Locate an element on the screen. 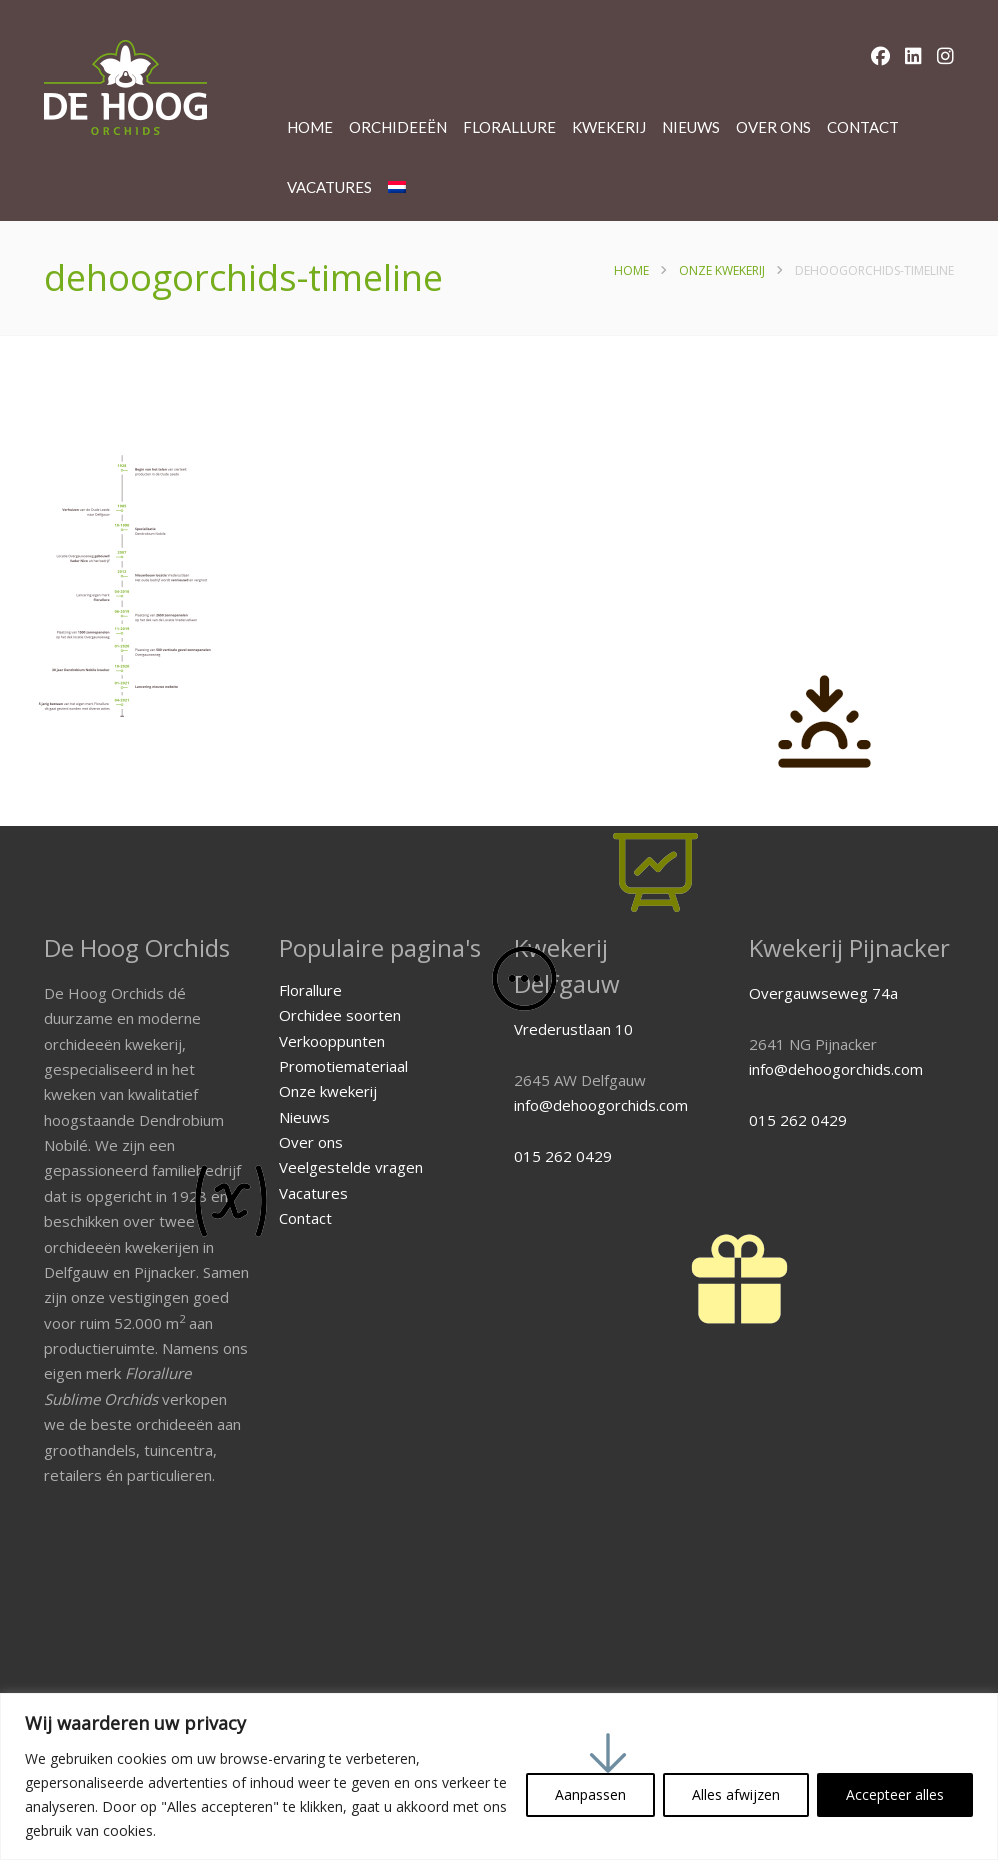 This screenshot has height=1860, width=998. insert a variable or placeholder value is located at coordinates (231, 1201).